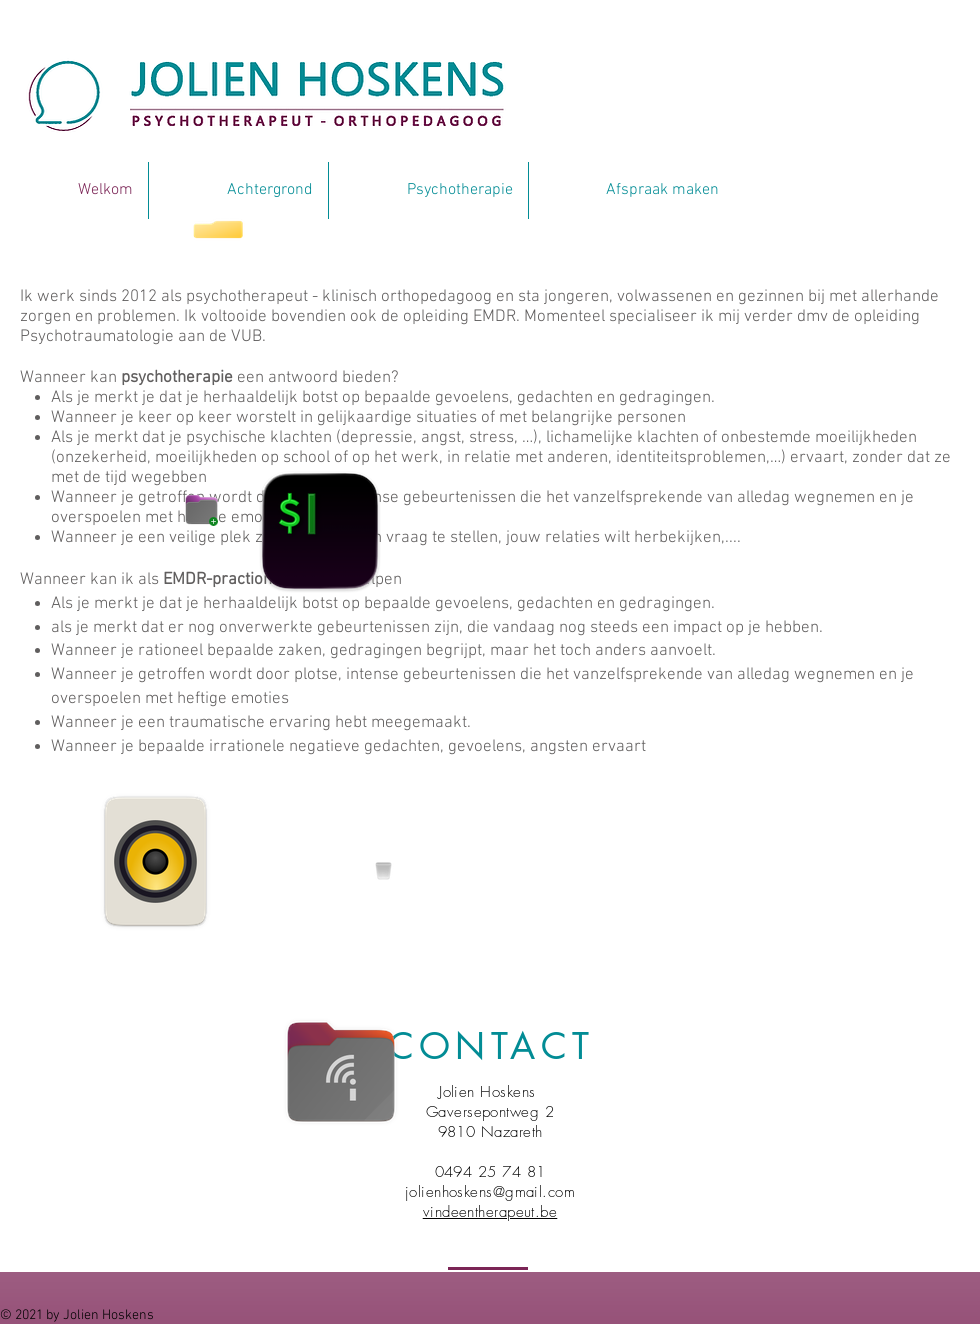 The height and width of the screenshot is (1324, 980). I want to click on create a new folder, so click(201, 509).